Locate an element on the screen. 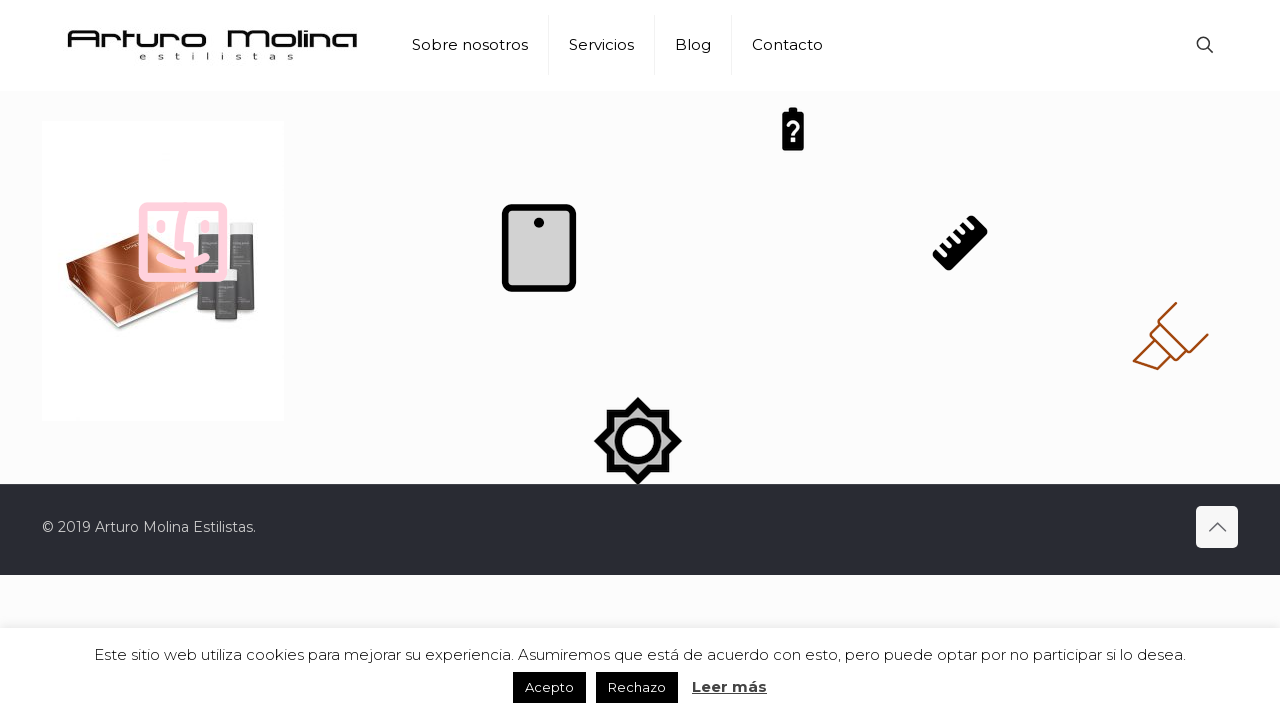  open finder app on mac is located at coordinates (183, 242).